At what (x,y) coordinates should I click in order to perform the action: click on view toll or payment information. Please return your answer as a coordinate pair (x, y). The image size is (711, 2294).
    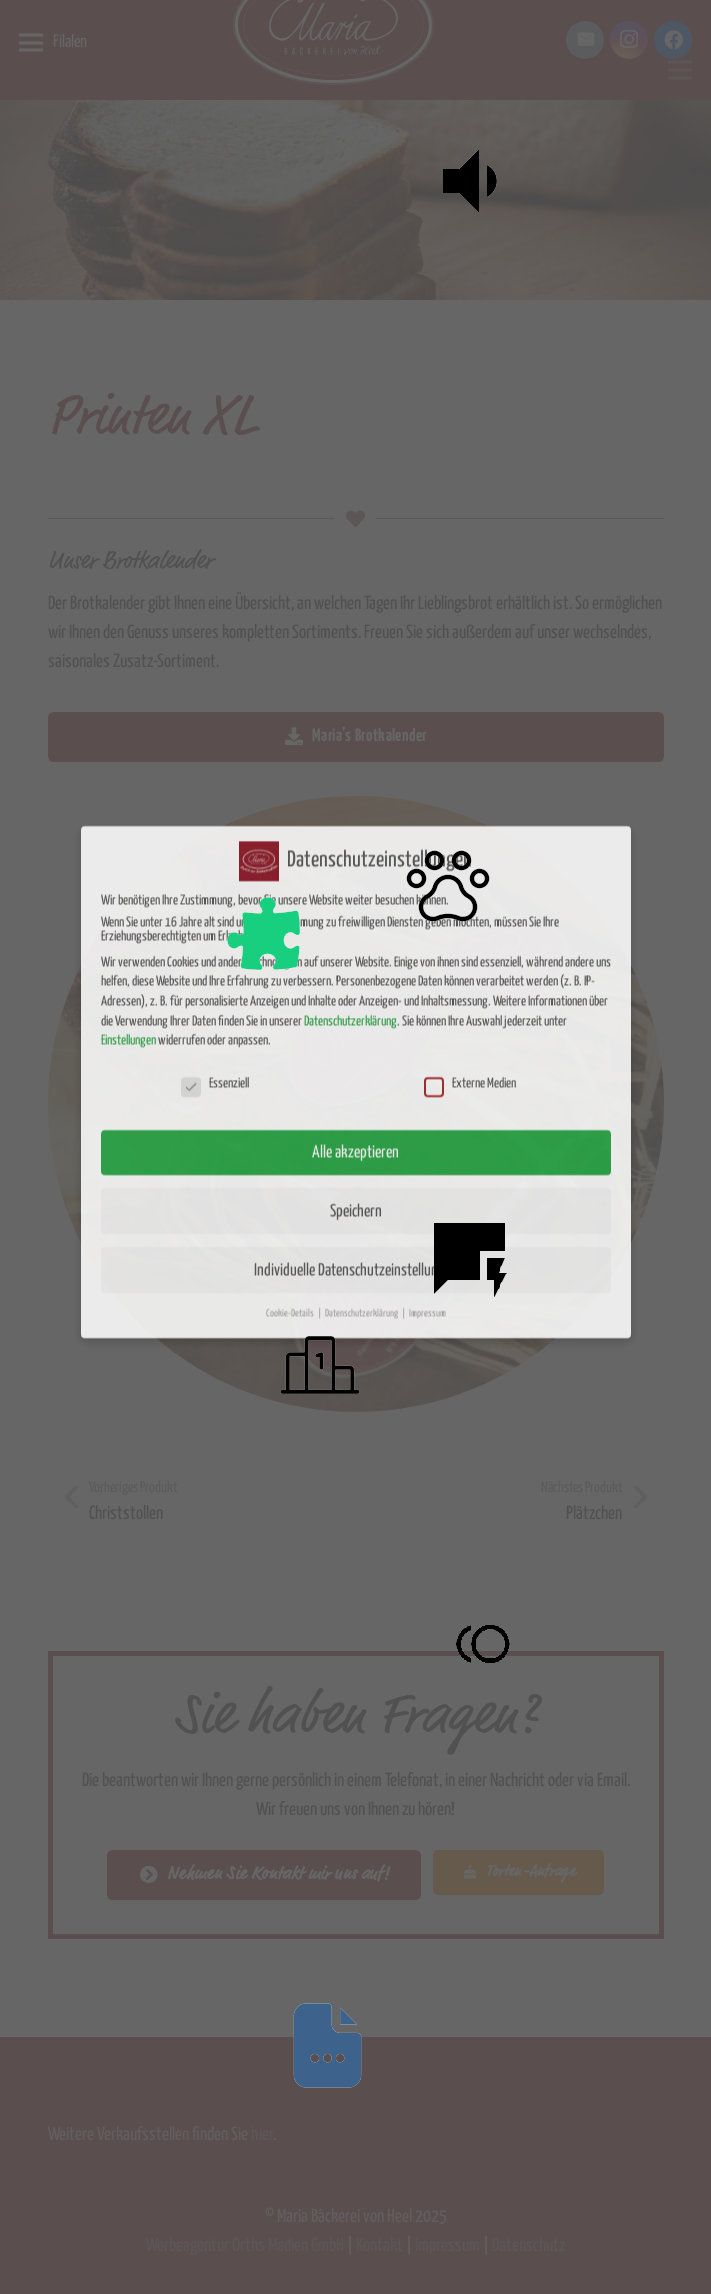
    Looking at the image, I should click on (483, 1644).